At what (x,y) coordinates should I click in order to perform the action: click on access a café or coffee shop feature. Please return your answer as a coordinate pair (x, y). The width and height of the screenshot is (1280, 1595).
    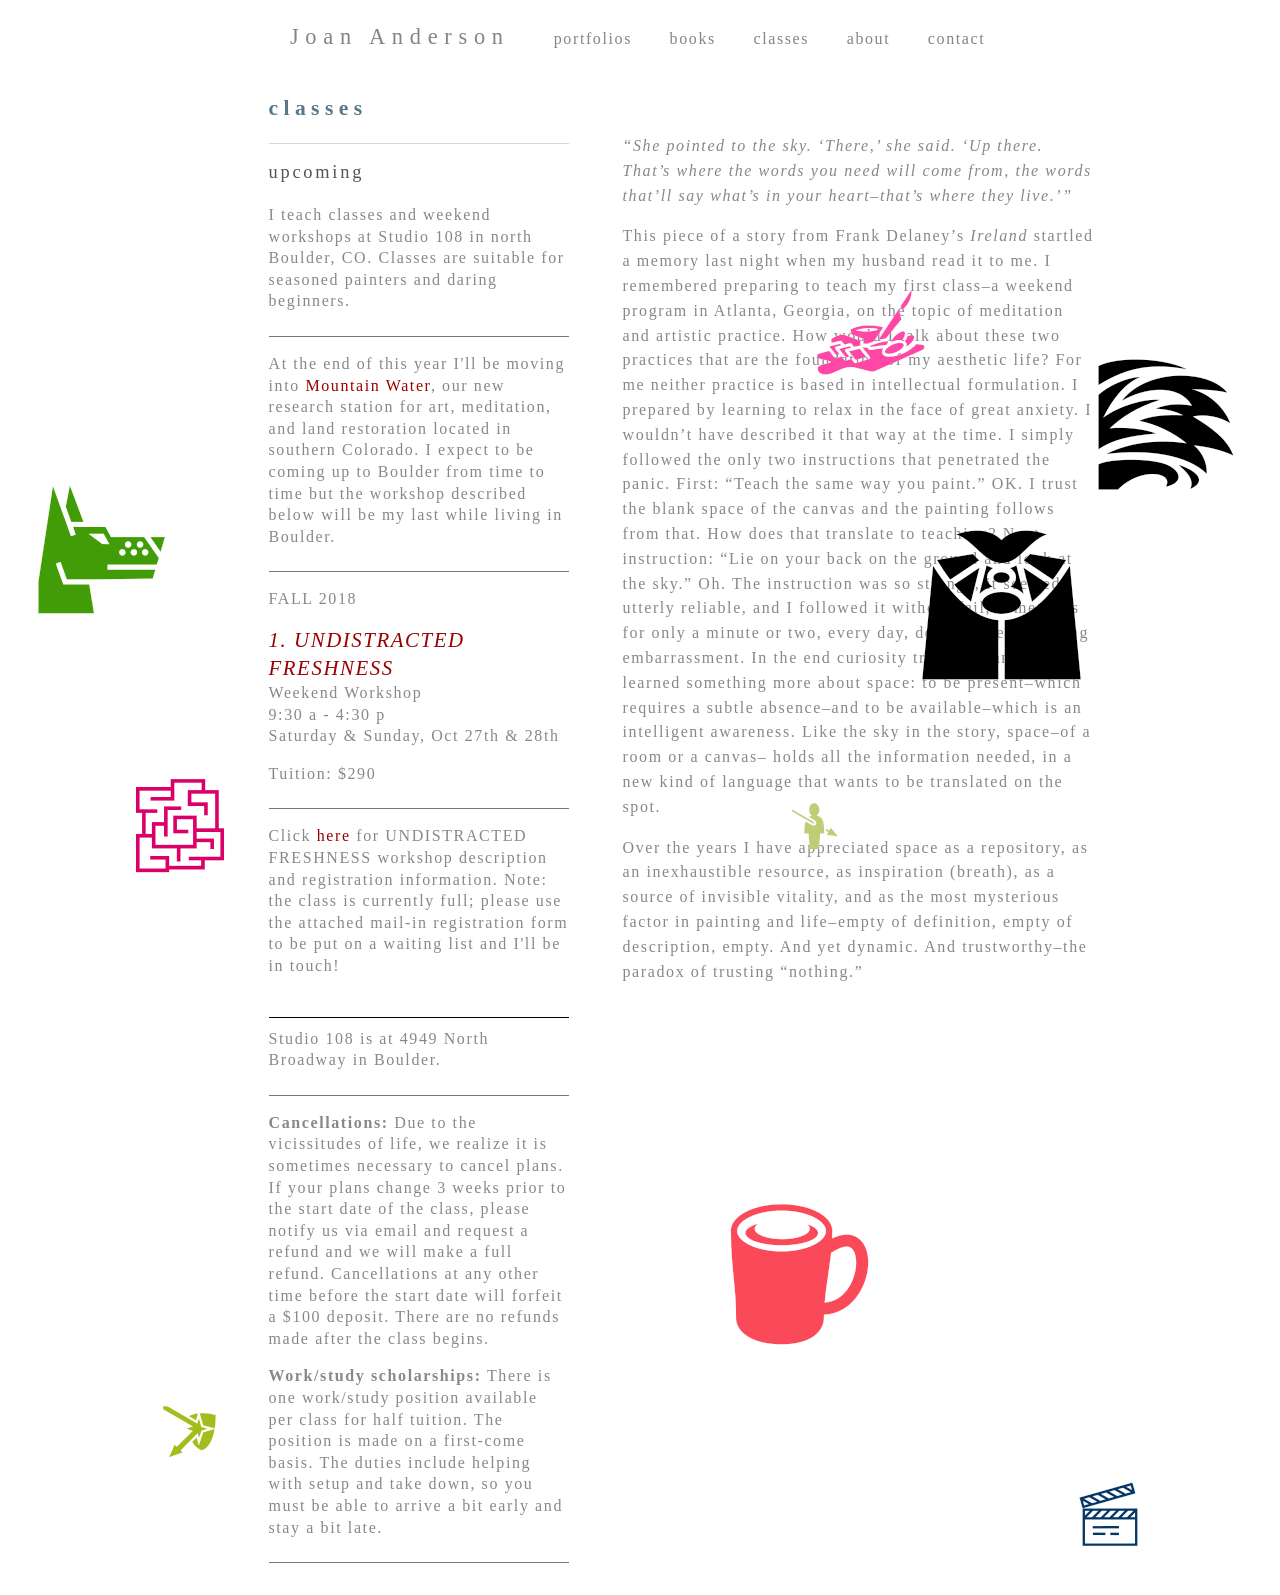
    Looking at the image, I should click on (793, 1272).